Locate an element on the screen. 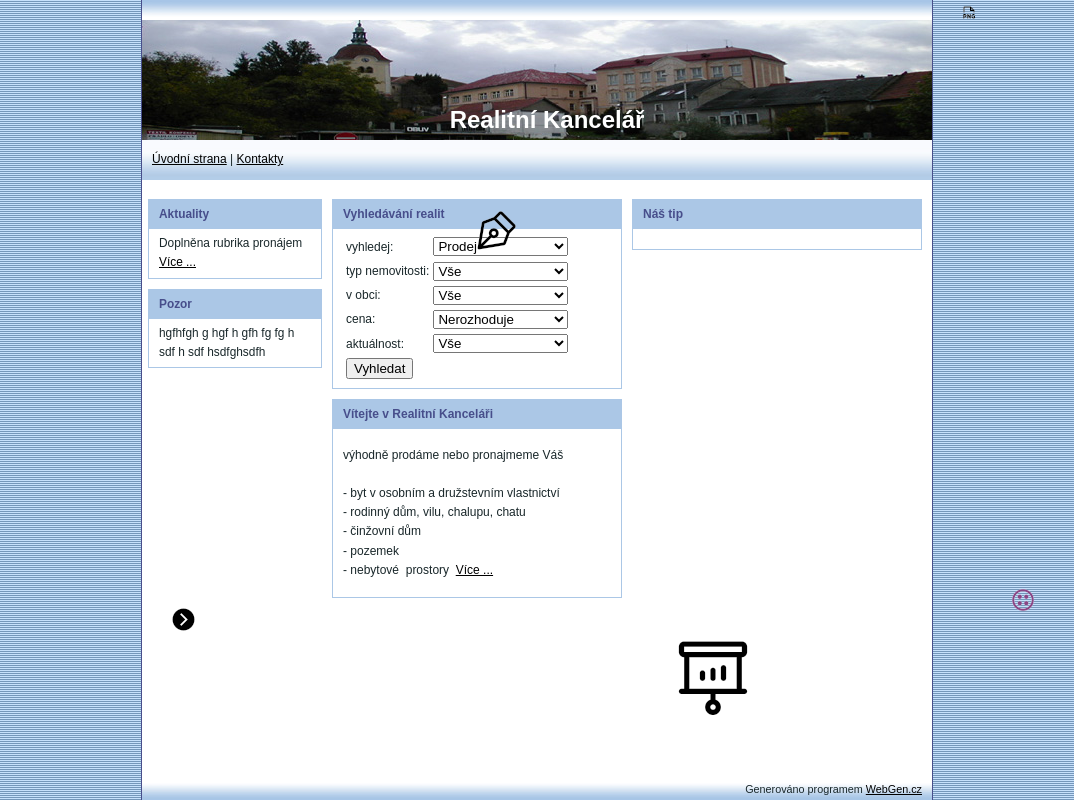 The height and width of the screenshot is (800, 1074). view presentation with data charts is located at coordinates (713, 673).